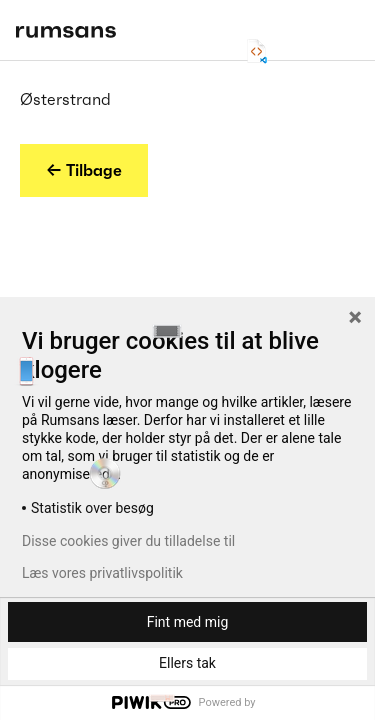 This screenshot has height=720, width=375. I want to click on indicates a mac pro rackmount server in system preferences, so click(167, 331).